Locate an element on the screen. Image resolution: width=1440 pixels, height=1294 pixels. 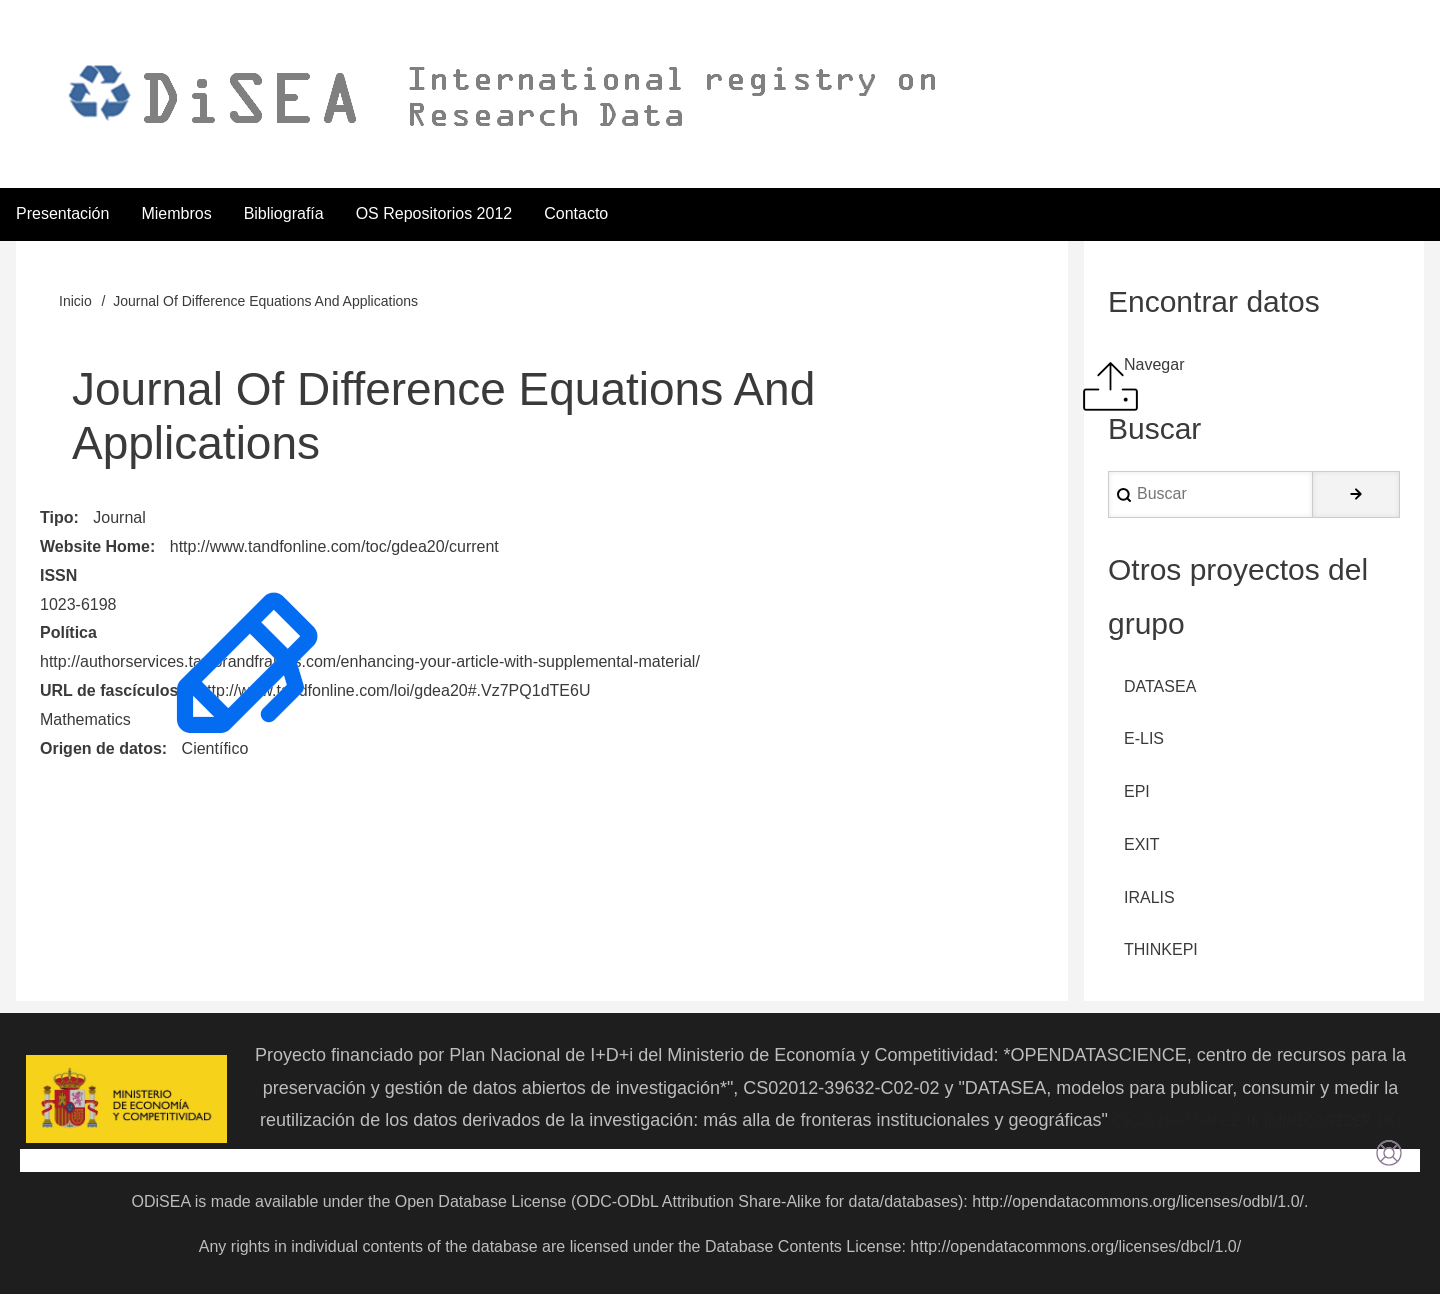
upload a file or document is located at coordinates (1110, 389).